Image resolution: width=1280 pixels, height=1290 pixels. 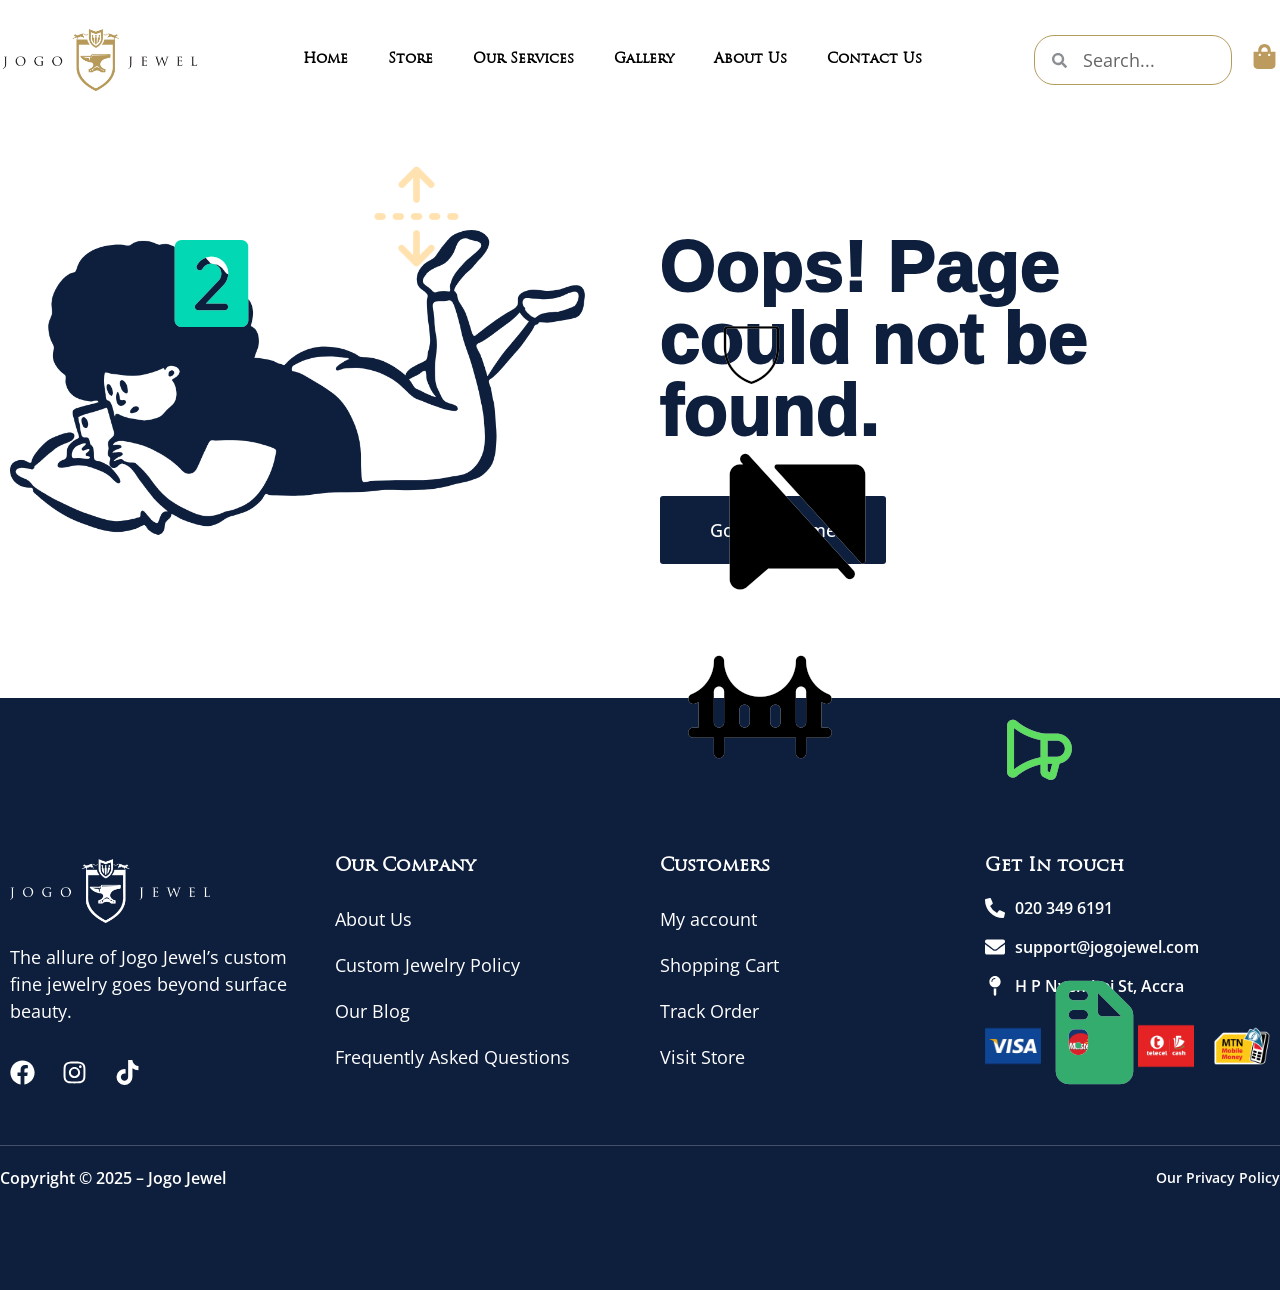 What do you see at coordinates (1036, 751) in the screenshot?
I see `make an announcement or broadcast` at bounding box center [1036, 751].